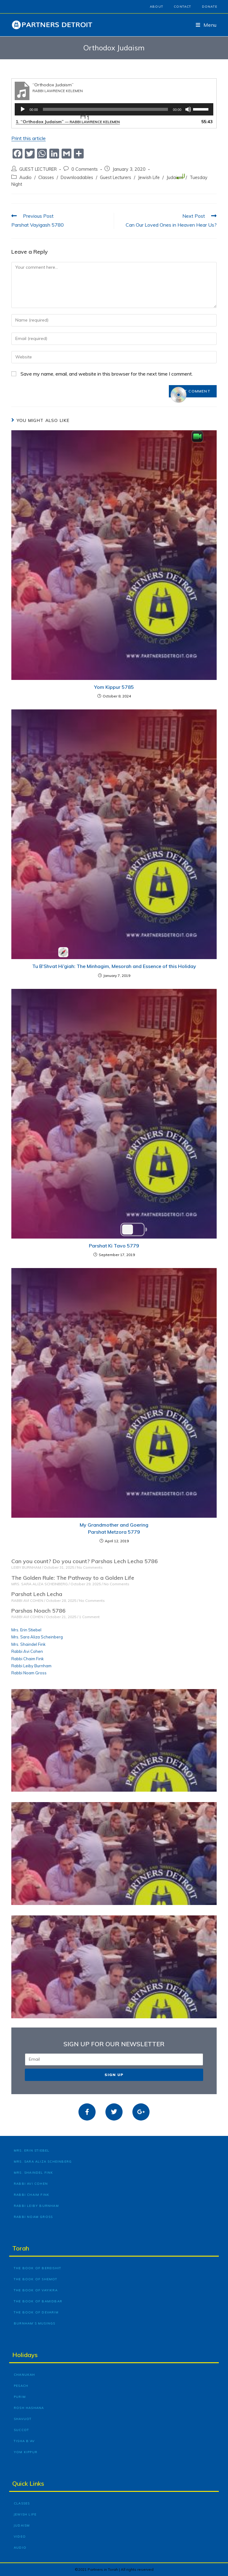 Image resolution: width=228 pixels, height=2576 pixels. What do you see at coordinates (197, 436) in the screenshot?
I see `open facetime app` at bounding box center [197, 436].